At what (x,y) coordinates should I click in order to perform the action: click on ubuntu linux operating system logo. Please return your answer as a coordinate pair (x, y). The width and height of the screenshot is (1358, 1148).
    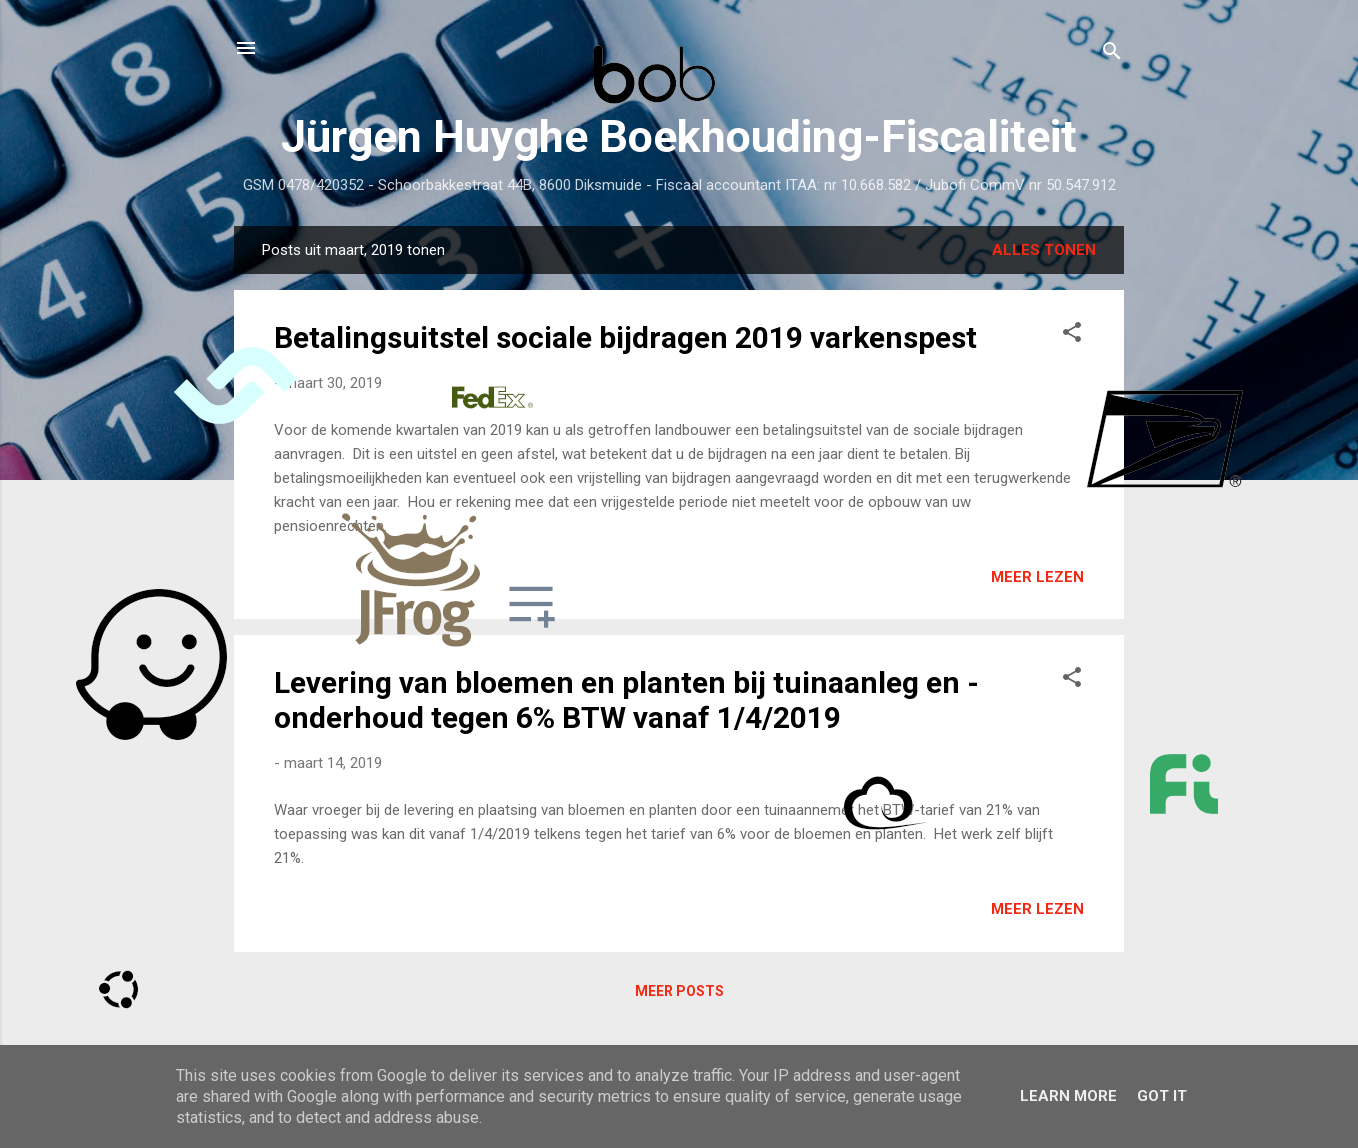
    Looking at the image, I should click on (118, 989).